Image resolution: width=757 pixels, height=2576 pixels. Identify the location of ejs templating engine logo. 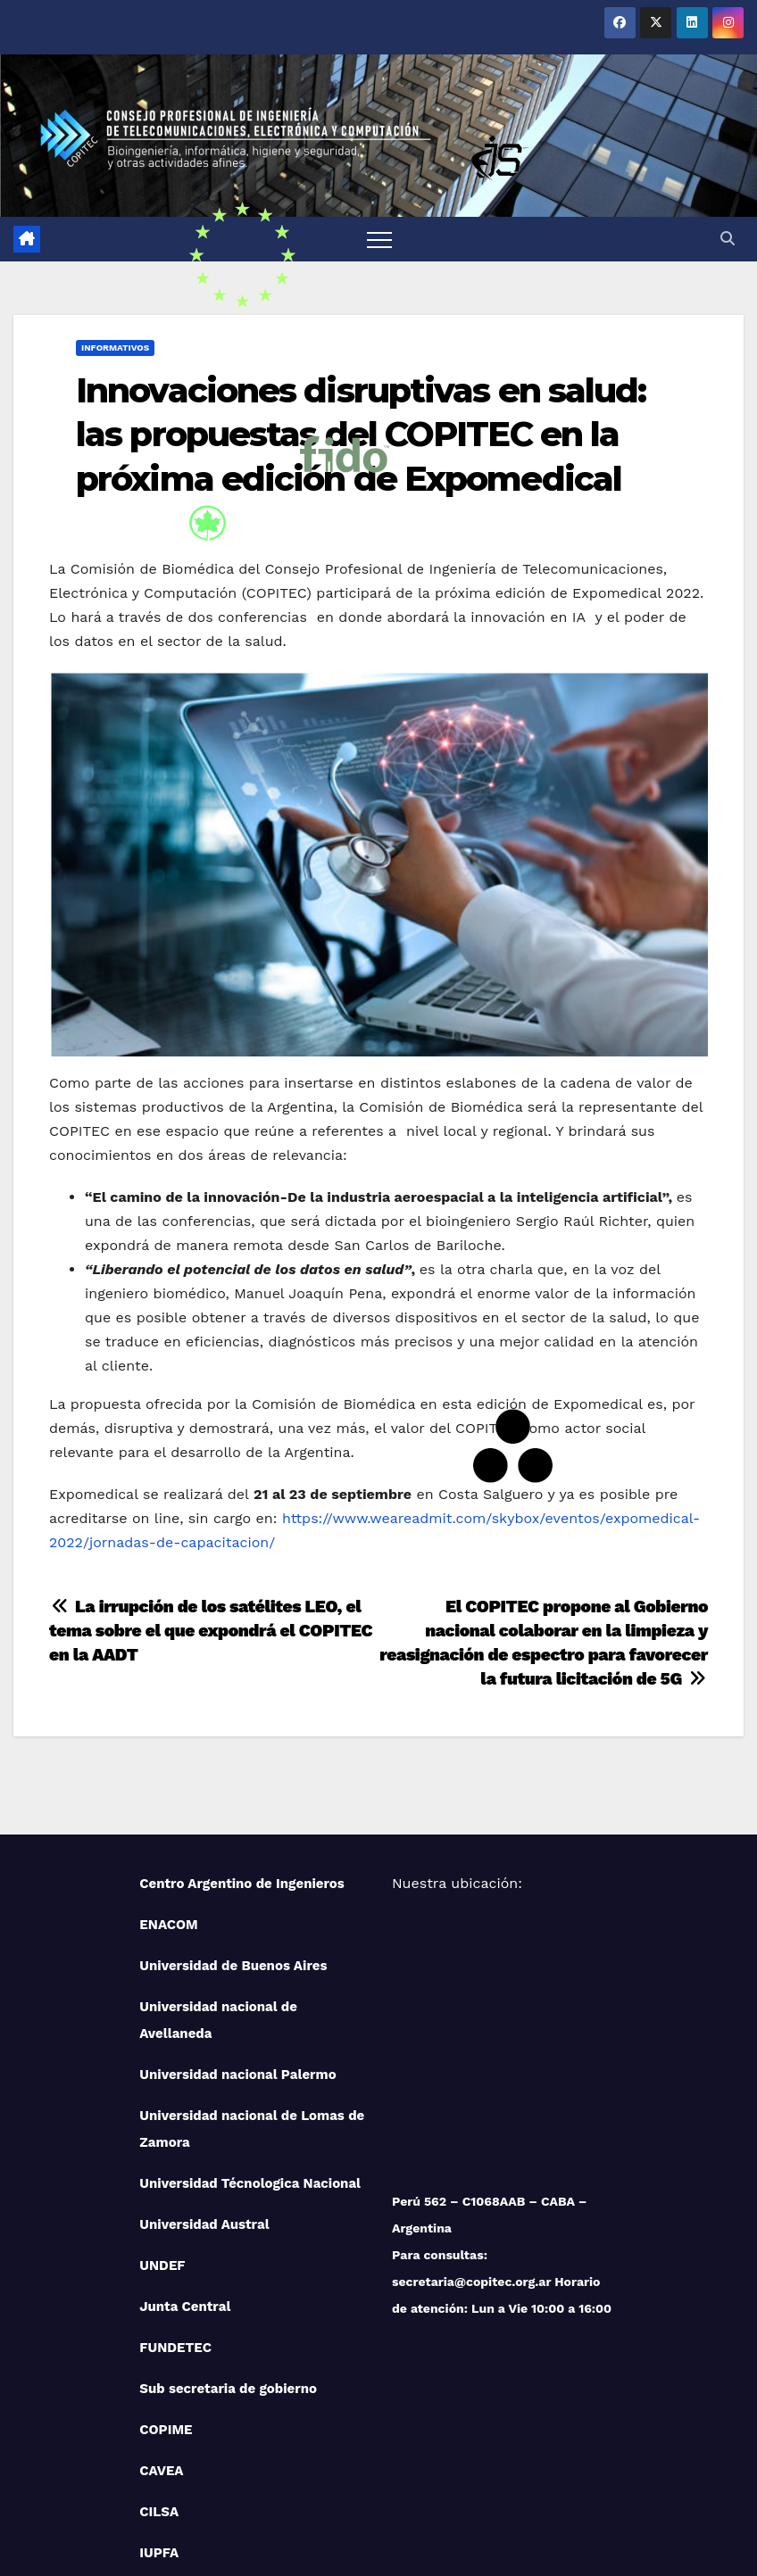
(501, 158).